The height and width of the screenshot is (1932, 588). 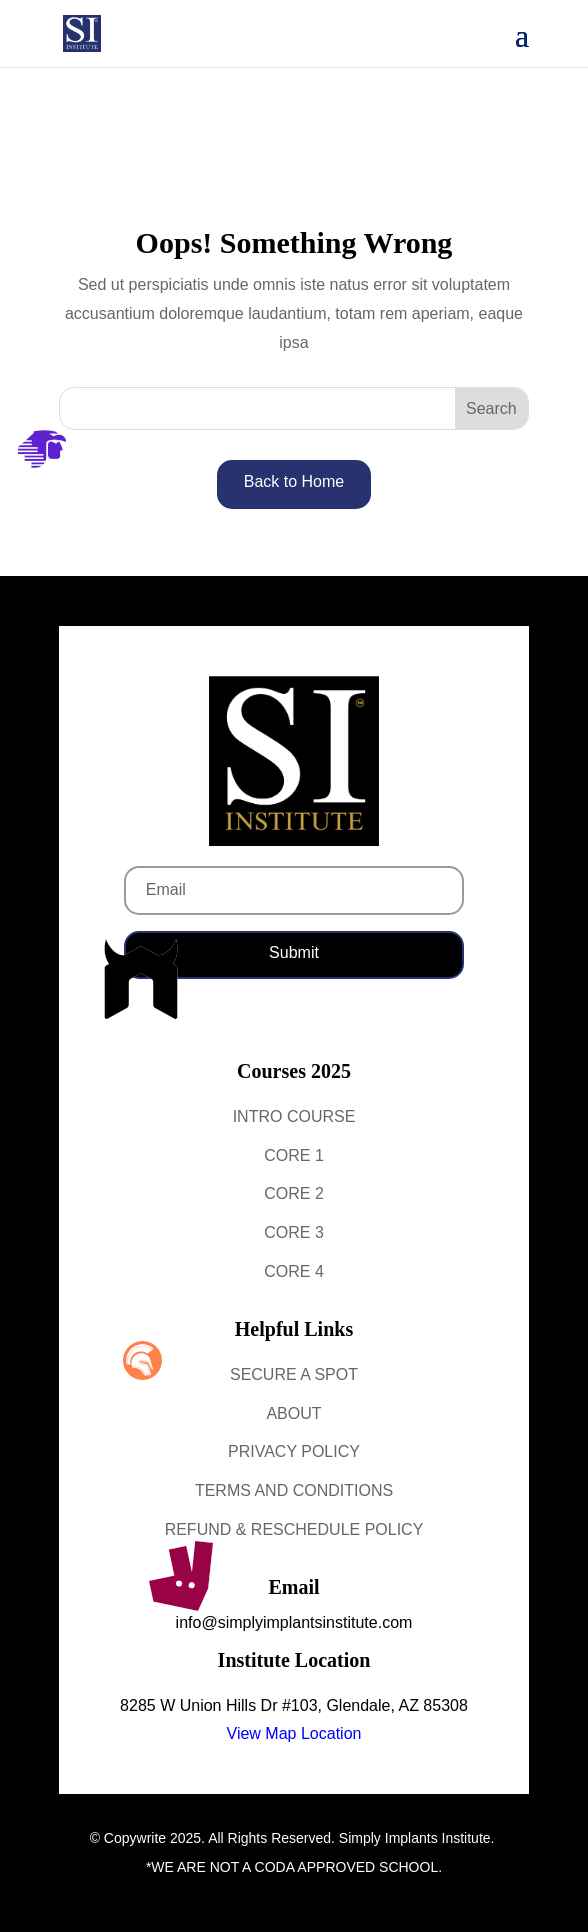 I want to click on aeromexico airline logo, so click(x=42, y=449).